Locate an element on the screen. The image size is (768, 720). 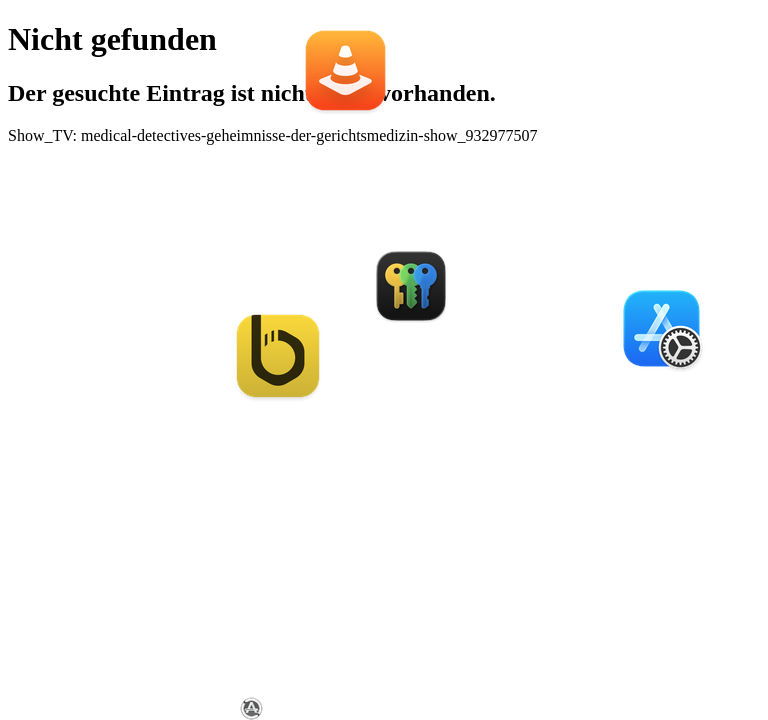
check for system software updates is located at coordinates (251, 708).